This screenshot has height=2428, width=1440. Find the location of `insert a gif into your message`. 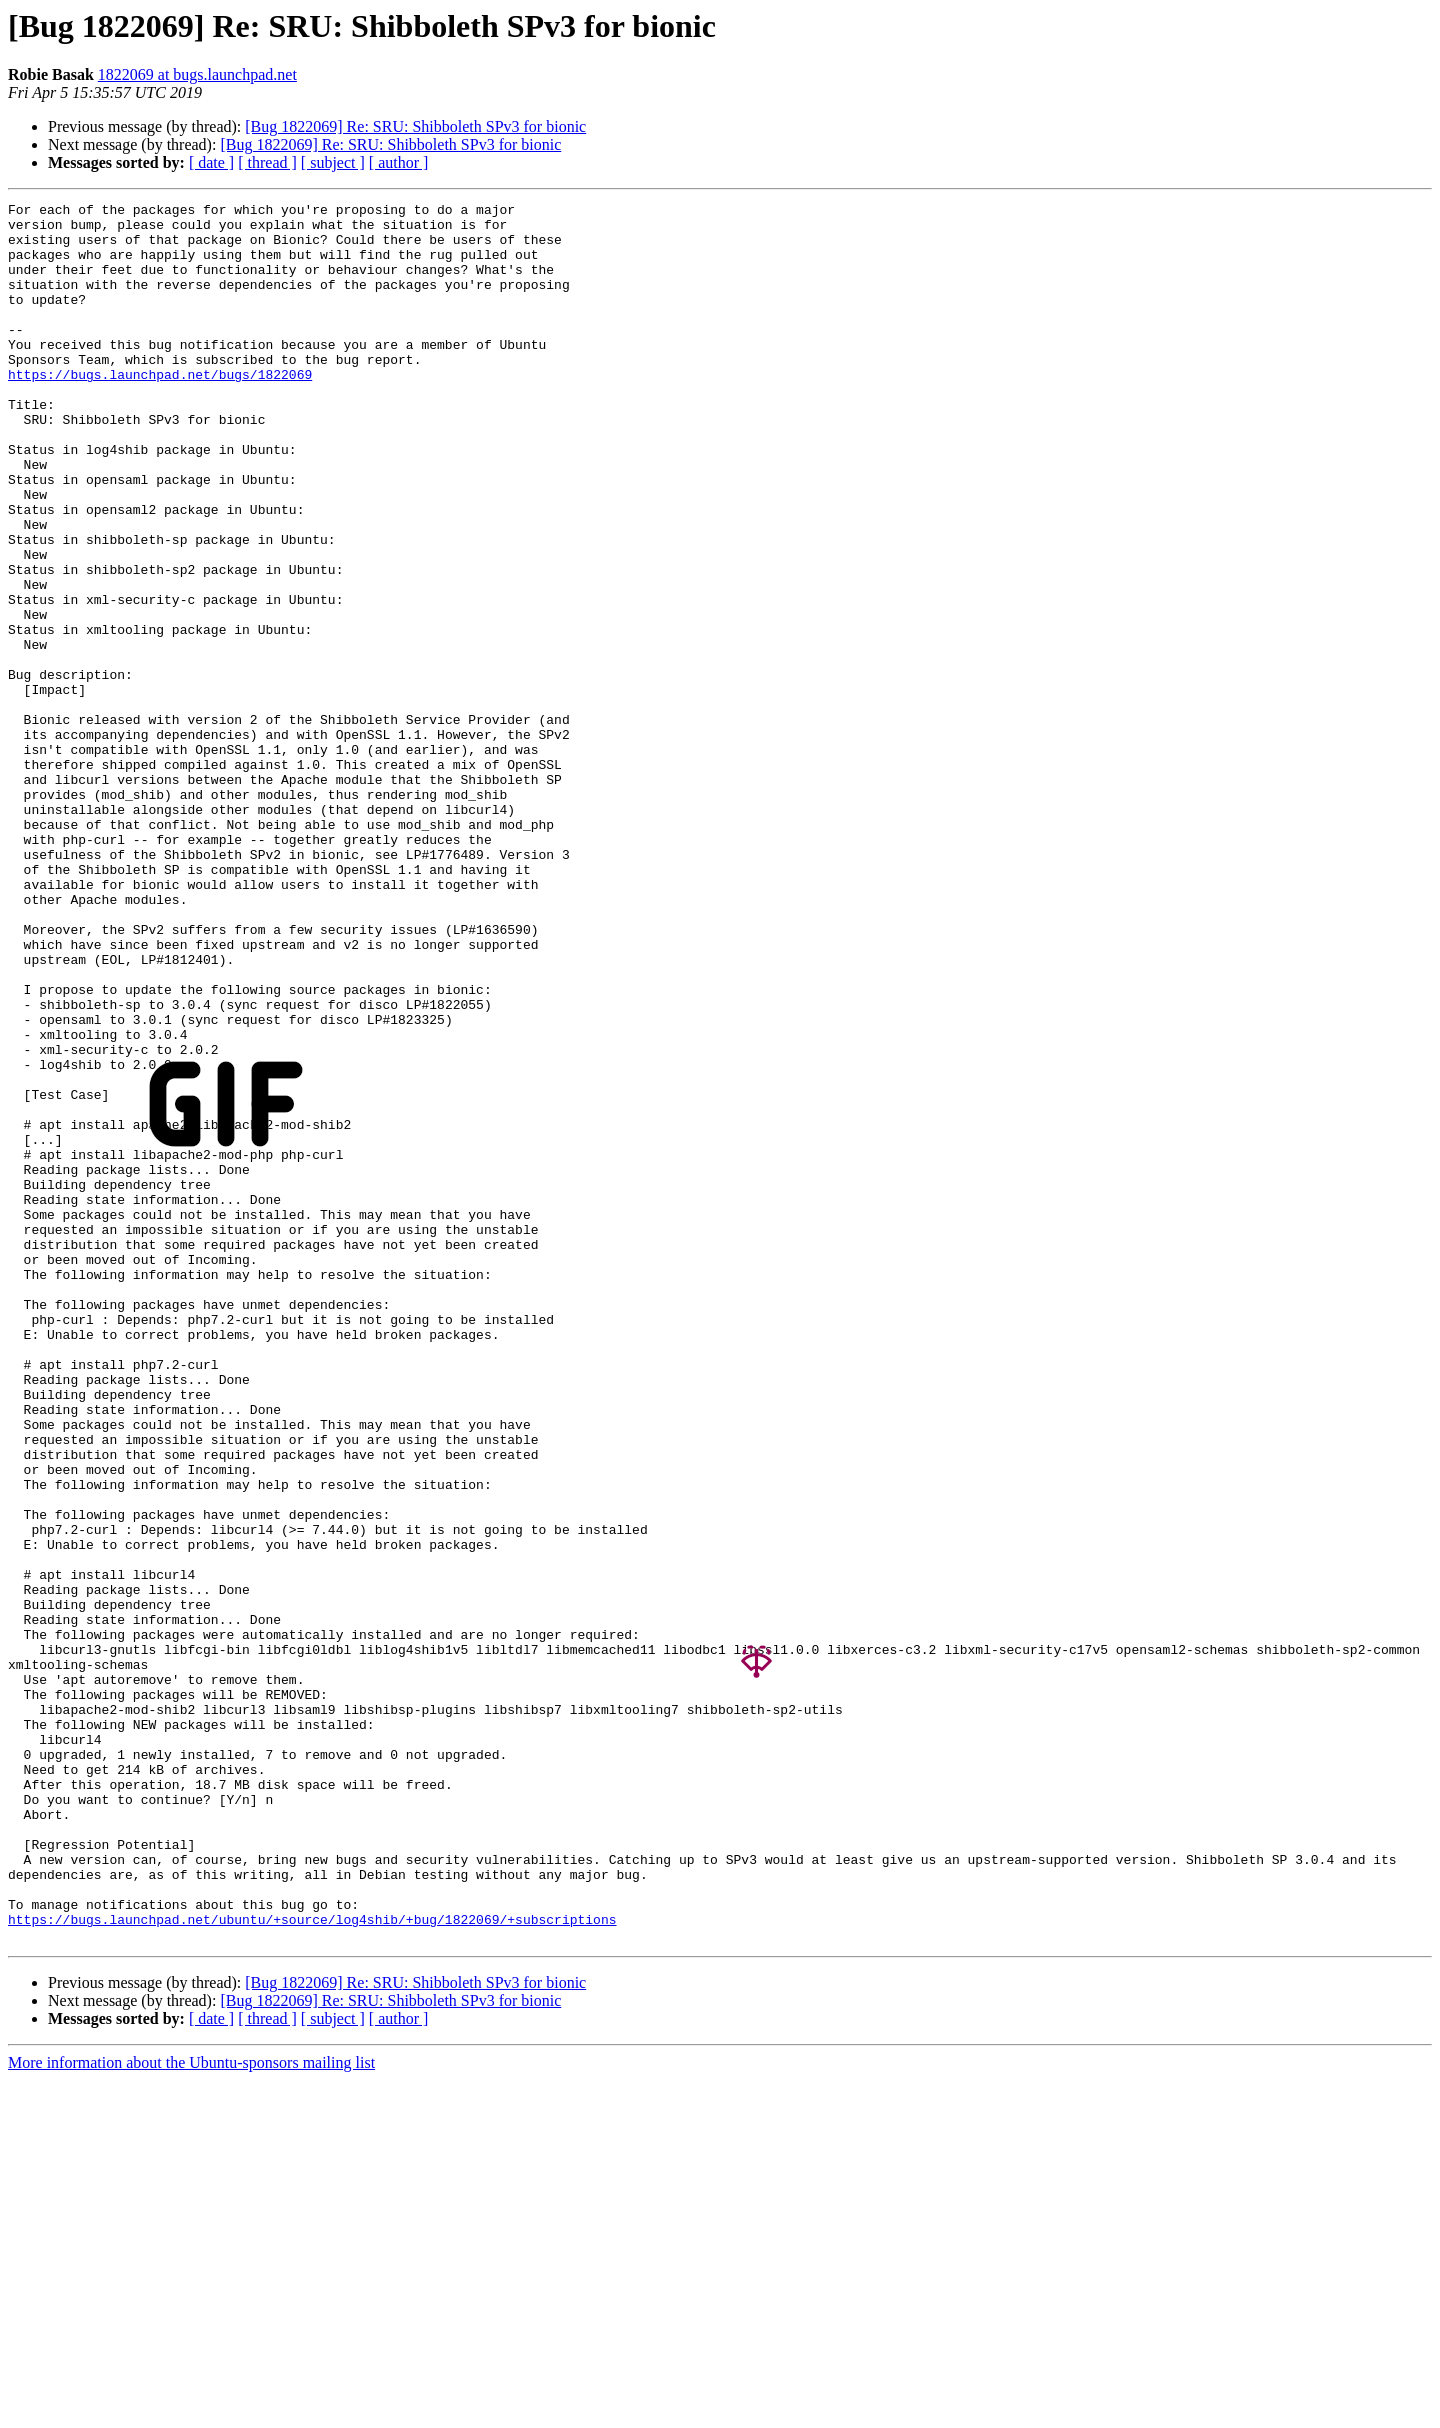

insert a gif into your message is located at coordinates (226, 1104).